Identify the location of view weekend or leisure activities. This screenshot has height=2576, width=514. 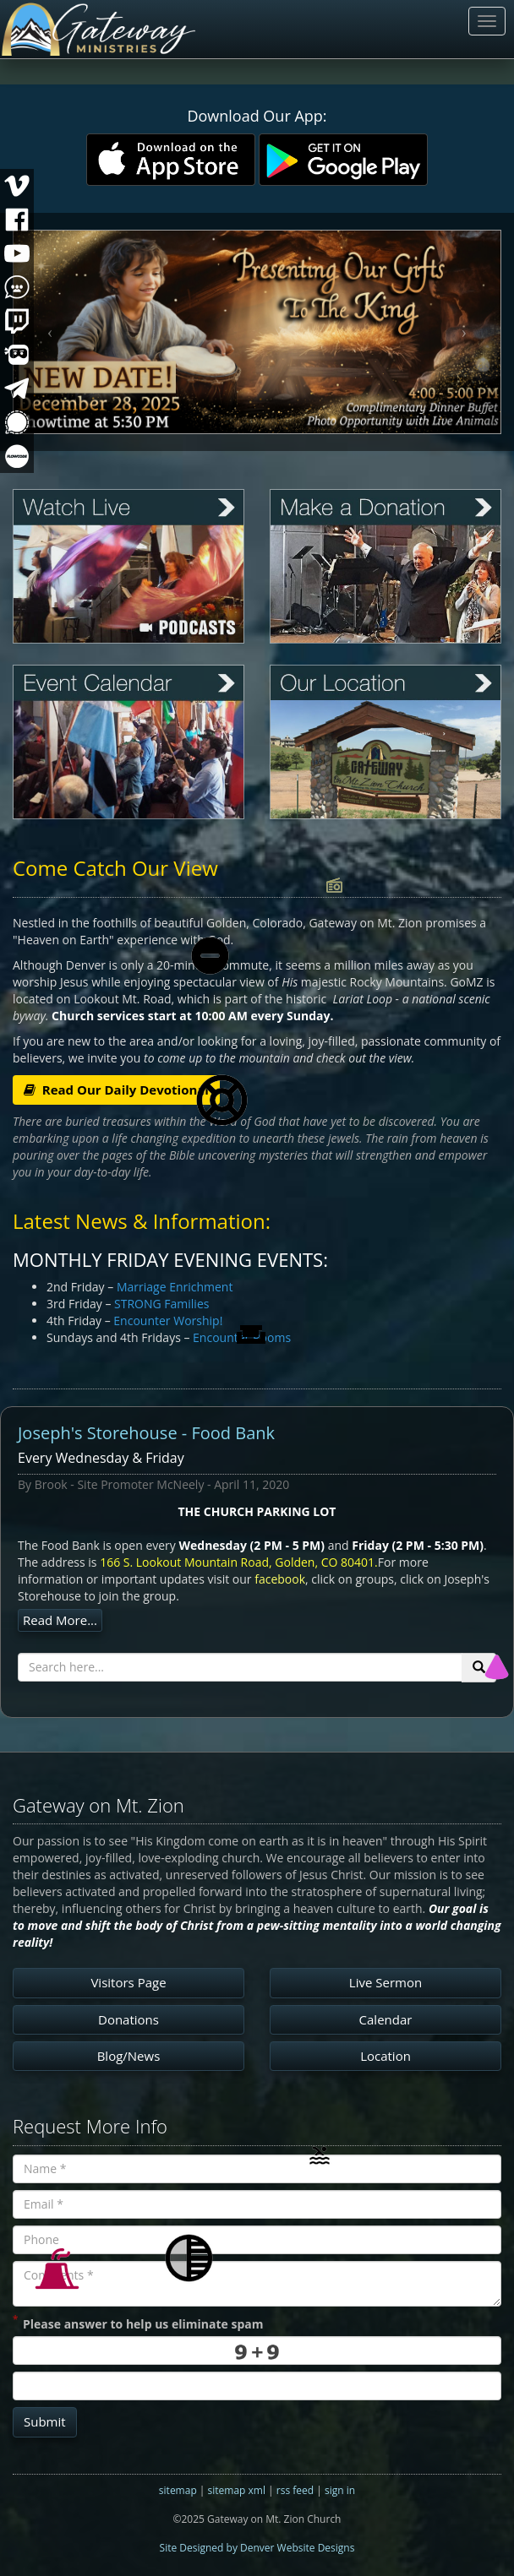
(251, 1334).